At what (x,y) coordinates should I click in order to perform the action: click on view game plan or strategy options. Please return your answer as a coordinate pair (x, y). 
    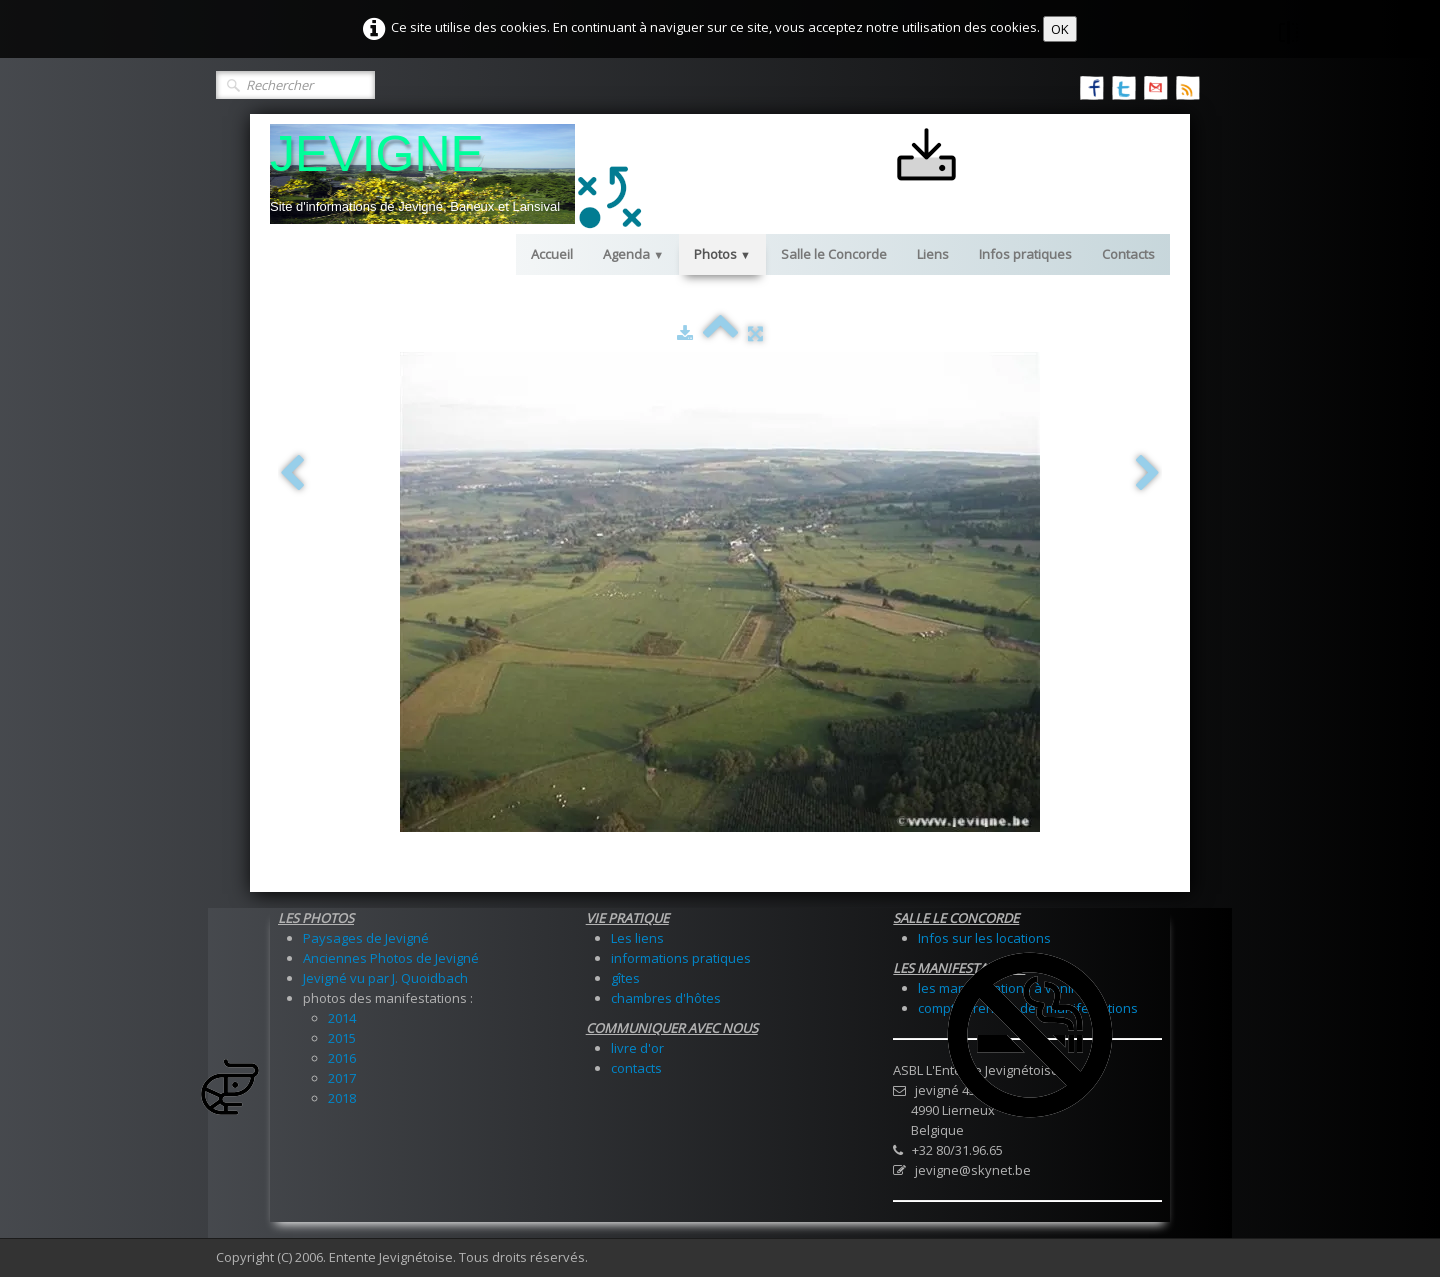
    Looking at the image, I should click on (607, 198).